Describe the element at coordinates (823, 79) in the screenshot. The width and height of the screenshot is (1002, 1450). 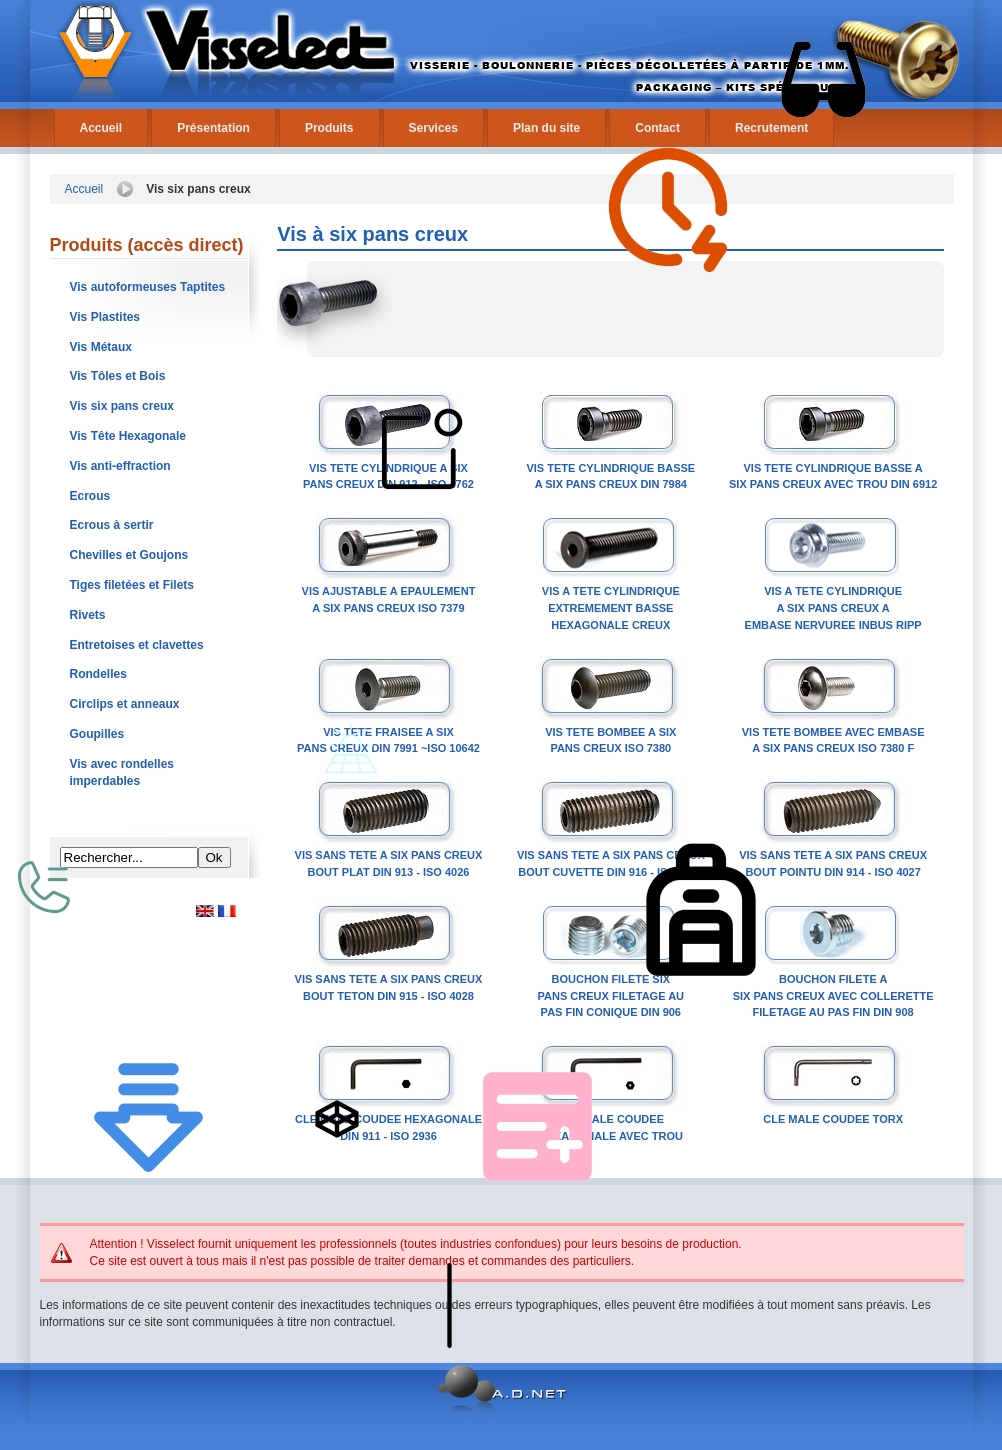
I see `enable reading mode` at that location.